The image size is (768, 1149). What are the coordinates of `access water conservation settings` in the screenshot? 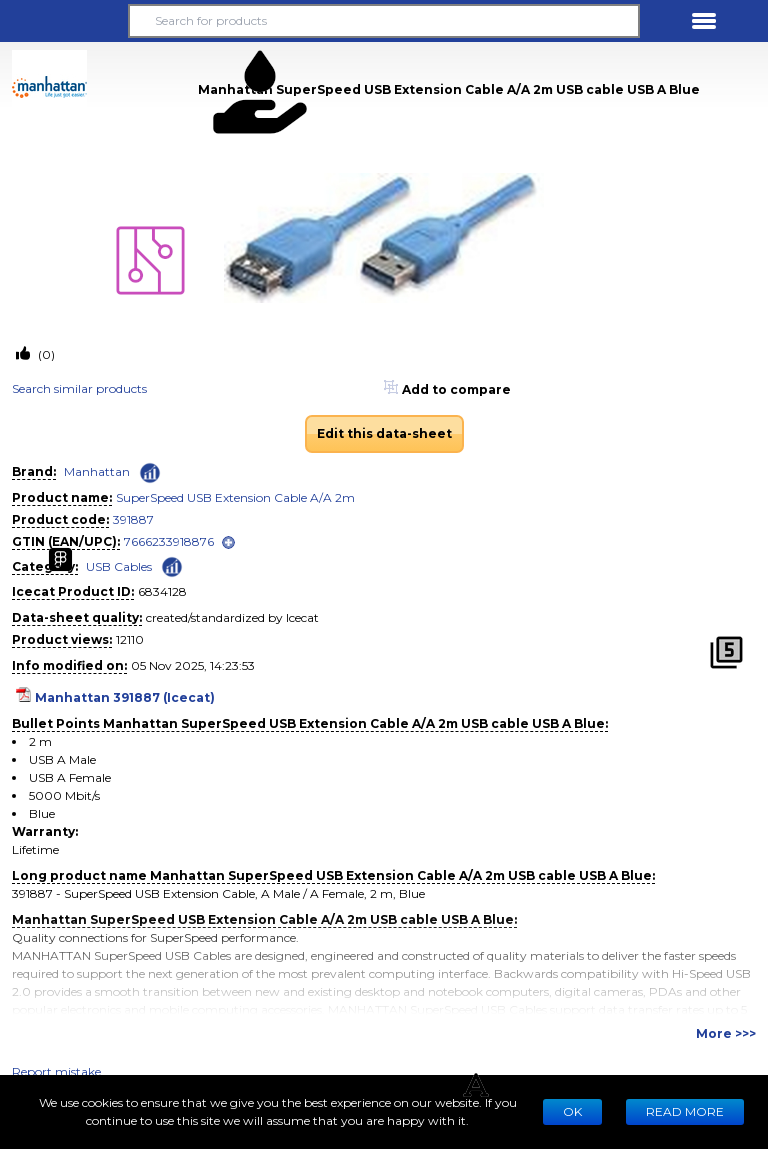 It's located at (260, 92).